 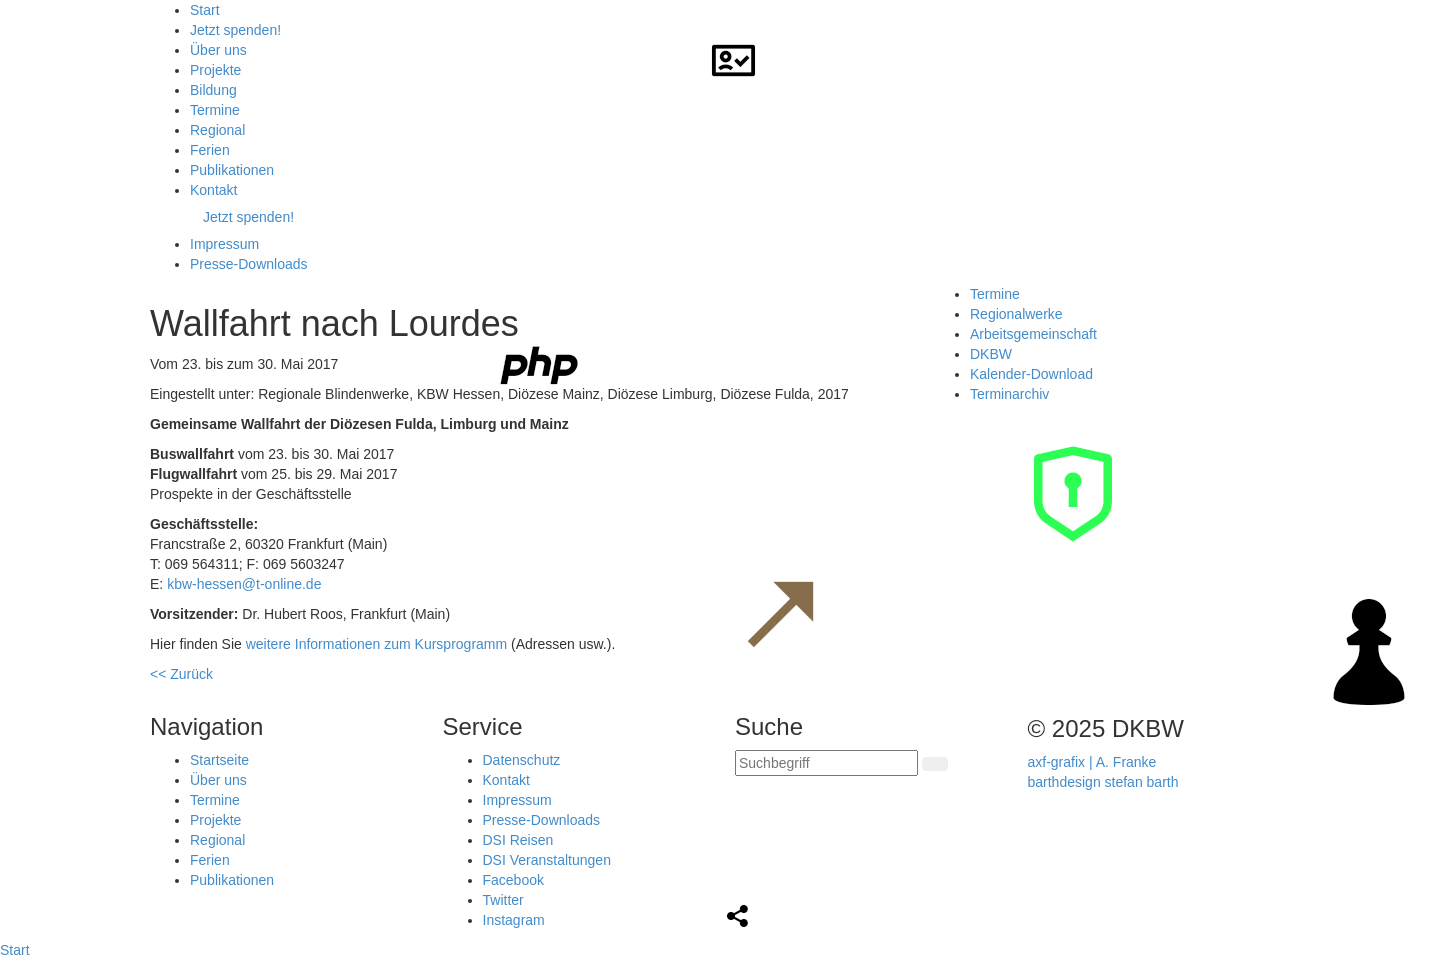 What do you see at coordinates (738, 916) in the screenshot?
I see `share content with others` at bounding box center [738, 916].